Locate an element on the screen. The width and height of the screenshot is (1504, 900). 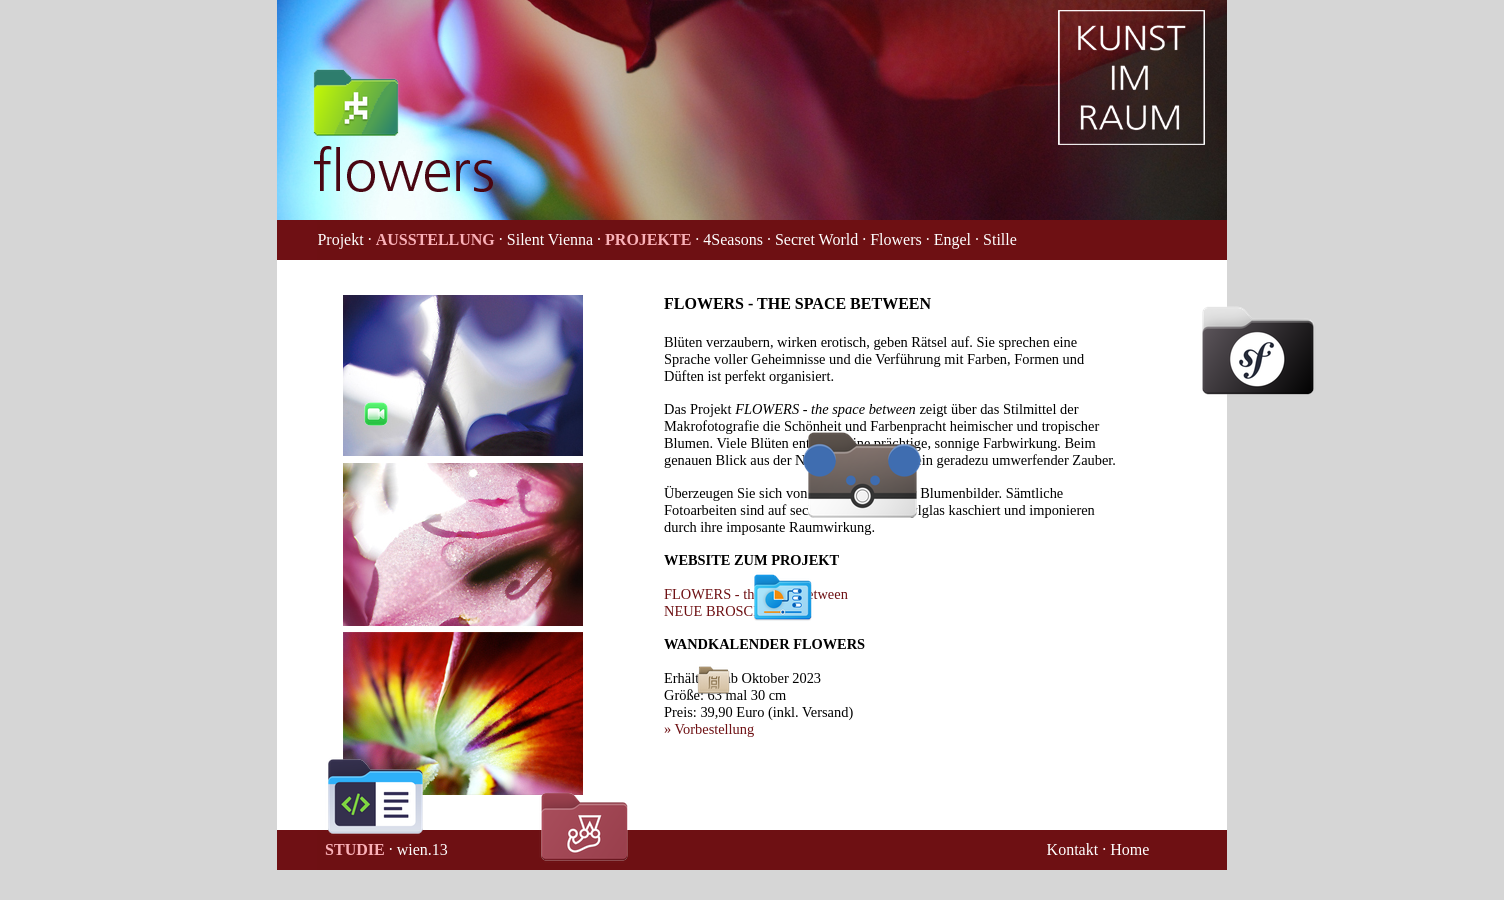
open your GameJolt games folder is located at coordinates (356, 105).